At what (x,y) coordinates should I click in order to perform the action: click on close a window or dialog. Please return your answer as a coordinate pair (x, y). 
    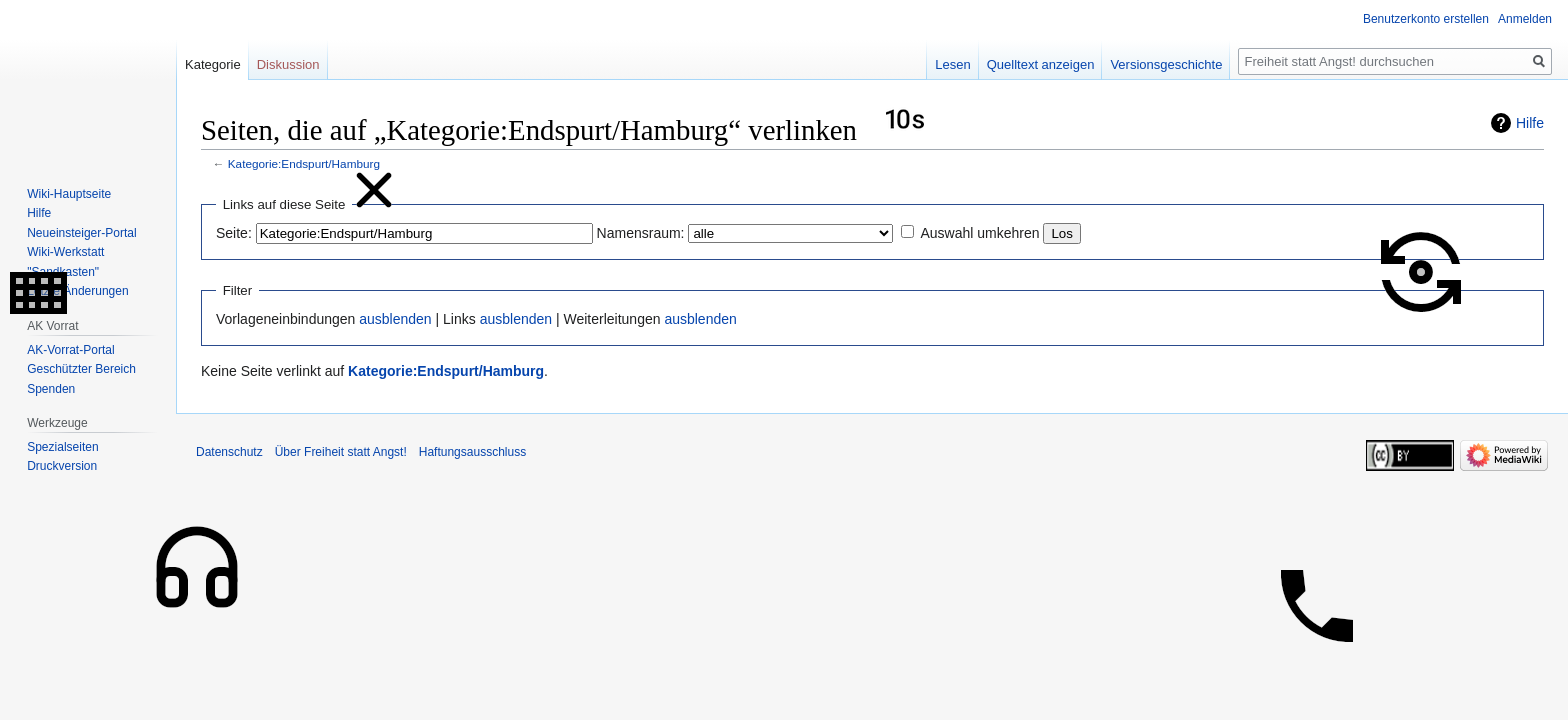
    Looking at the image, I should click on (374, 190).